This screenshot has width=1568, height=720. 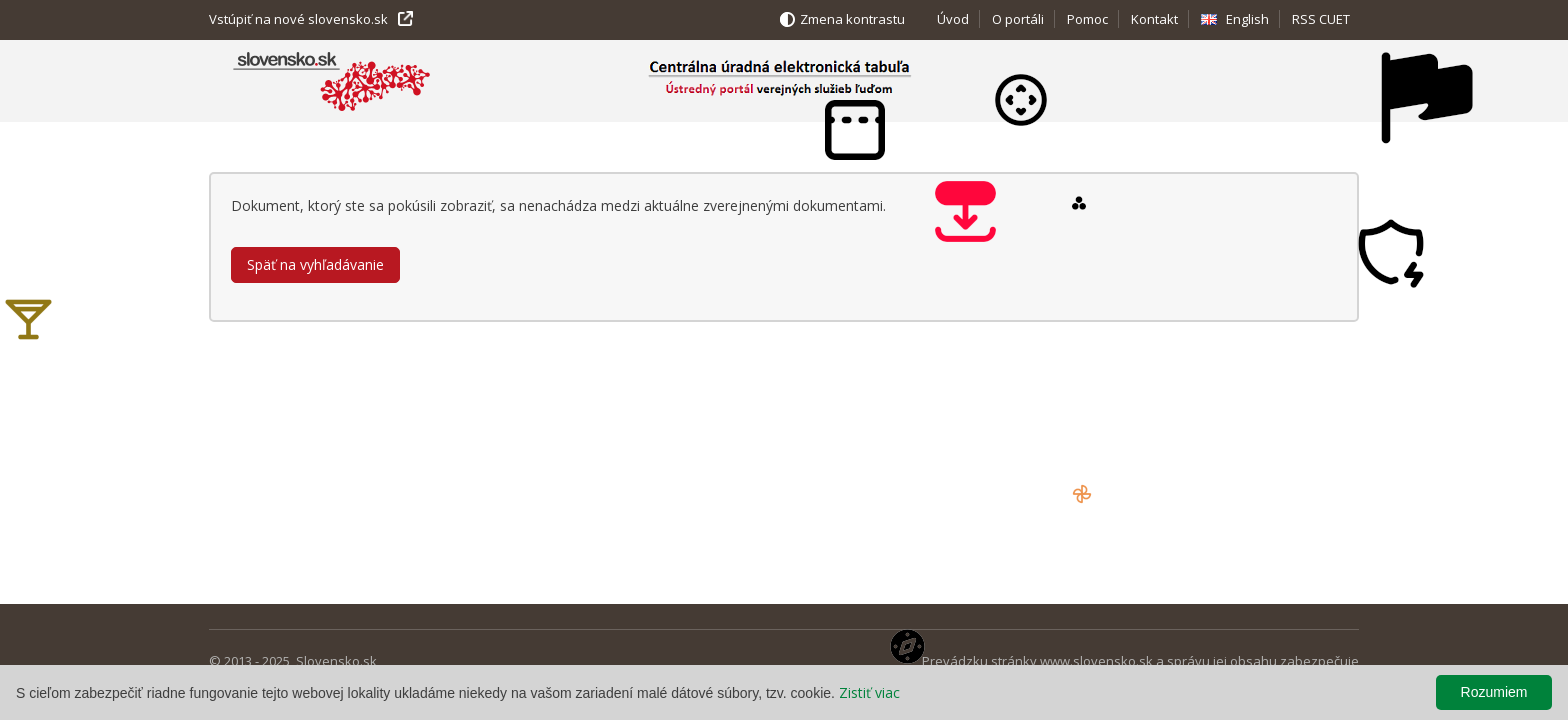 What do you see at coordinates (1425, 100) in the screenshot?
I see `report or flag a message` at bounding box center [1425, 100].